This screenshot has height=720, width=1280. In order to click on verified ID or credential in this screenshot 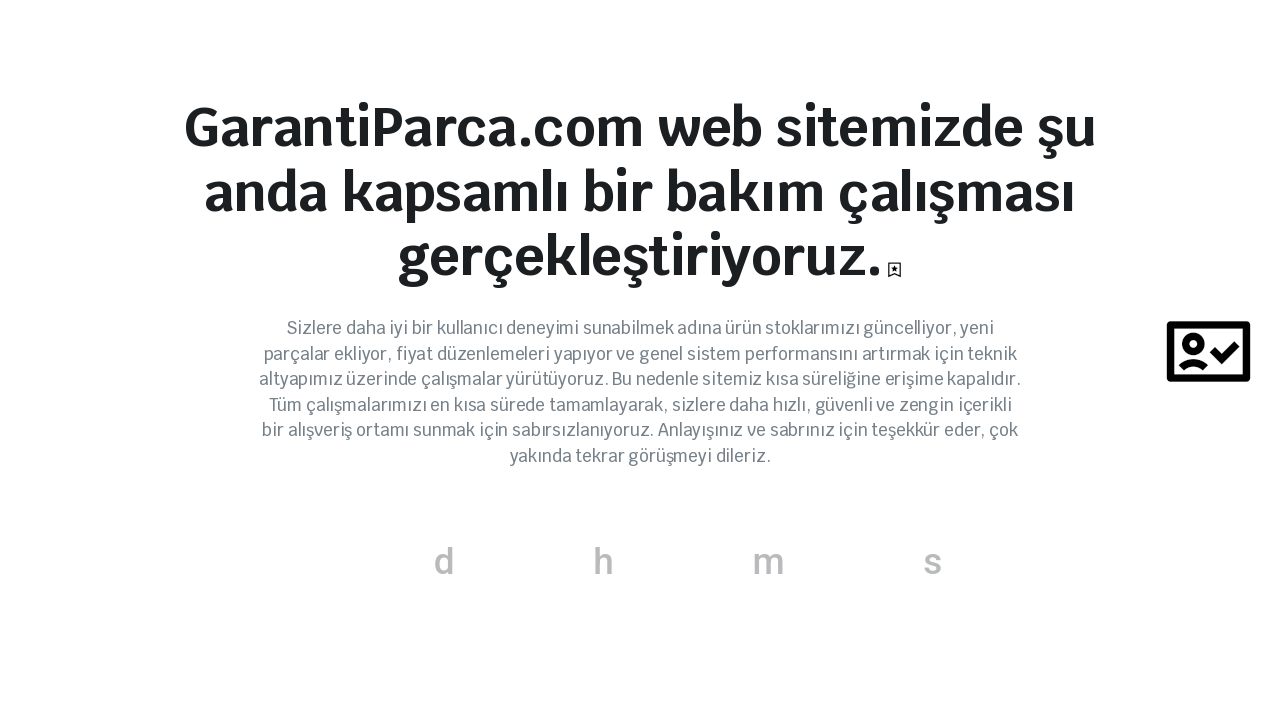, I will do `click(1208, 351)`.